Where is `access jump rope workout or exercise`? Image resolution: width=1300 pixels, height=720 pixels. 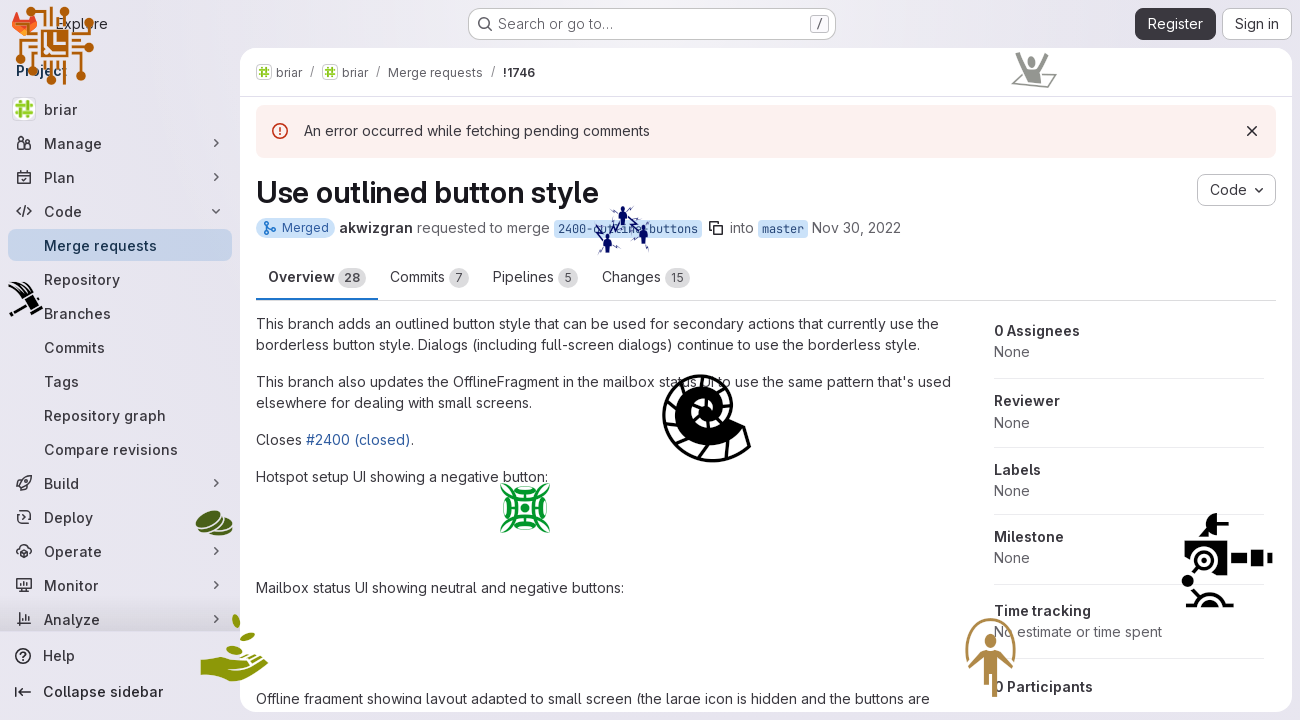 access jump rope workout or exercise is located at coordinates (990, 657).